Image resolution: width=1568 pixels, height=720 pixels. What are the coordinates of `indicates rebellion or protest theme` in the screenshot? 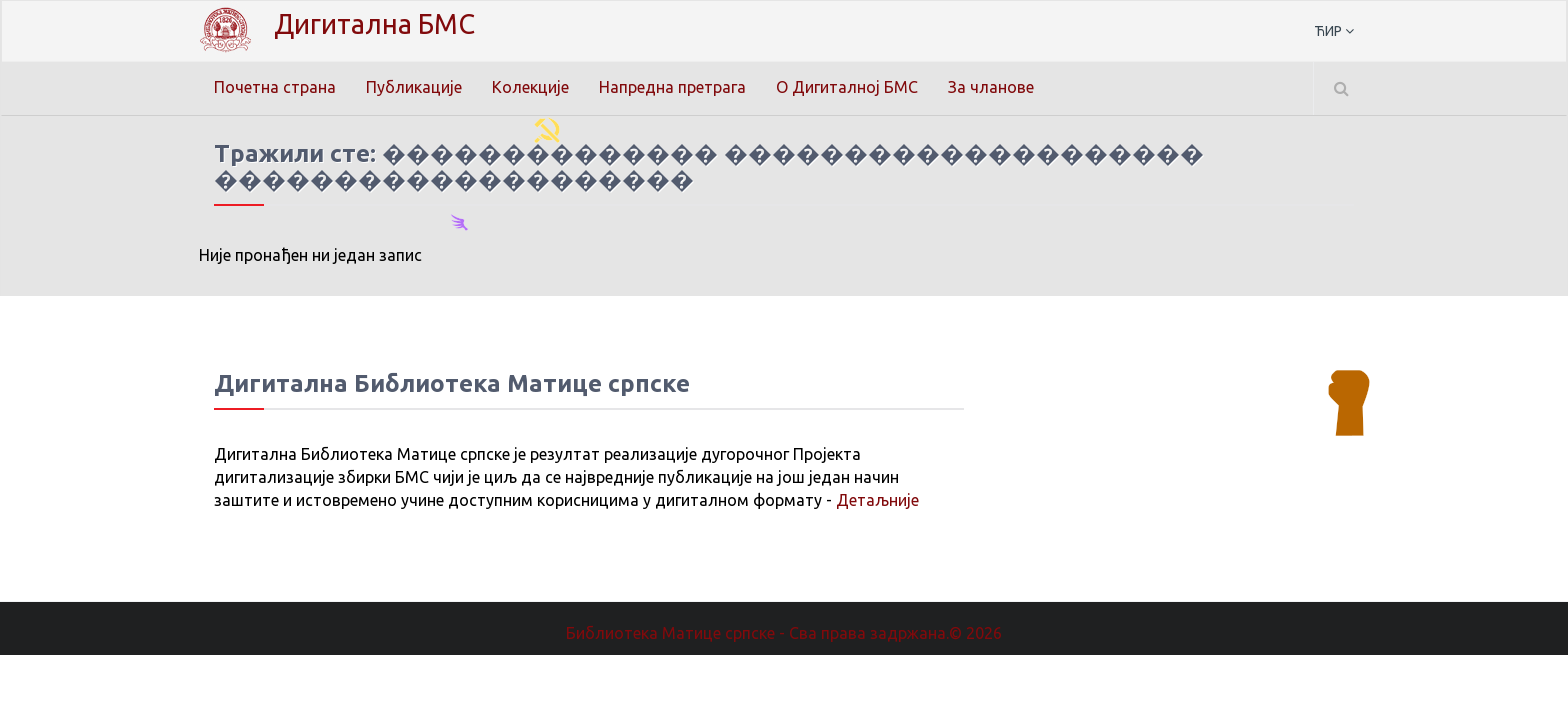 It's located at (1349, 403).